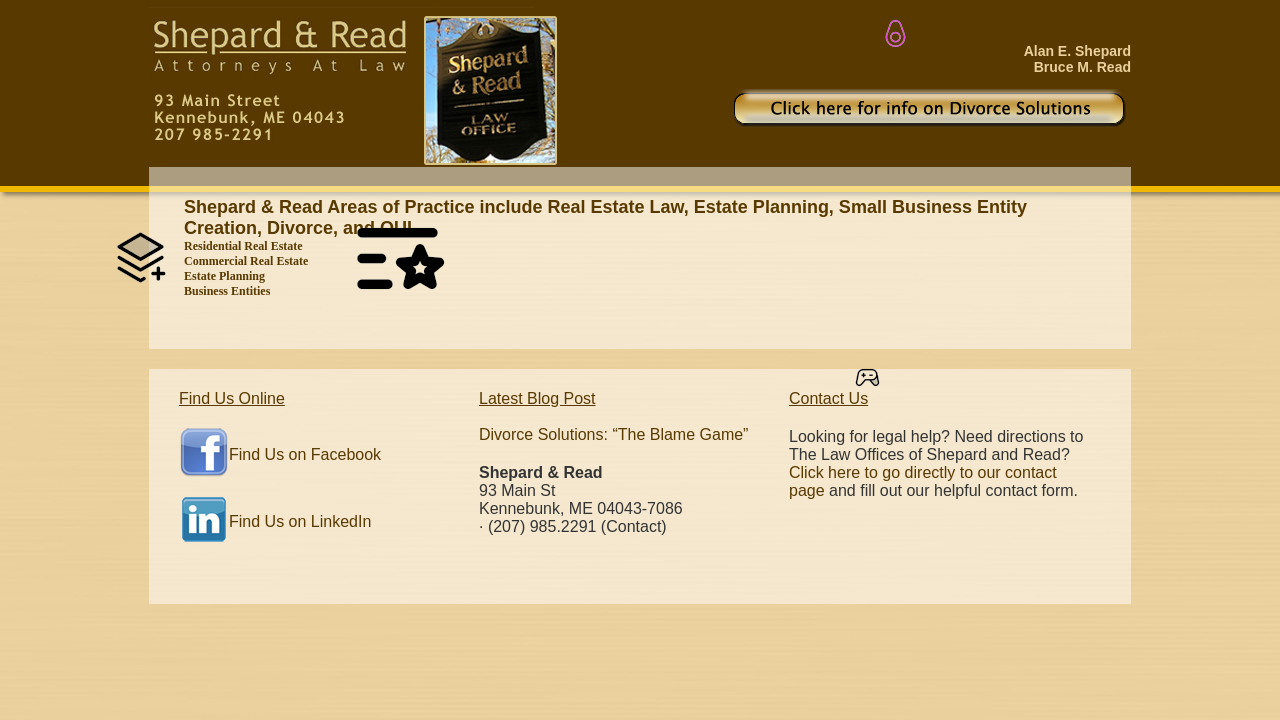 The width and height of the screenshot is (1280, 720). What do you see at coordinates (397, 258) in the screenshot?
I see `view your favorites list` at bounding box center [397, 258].